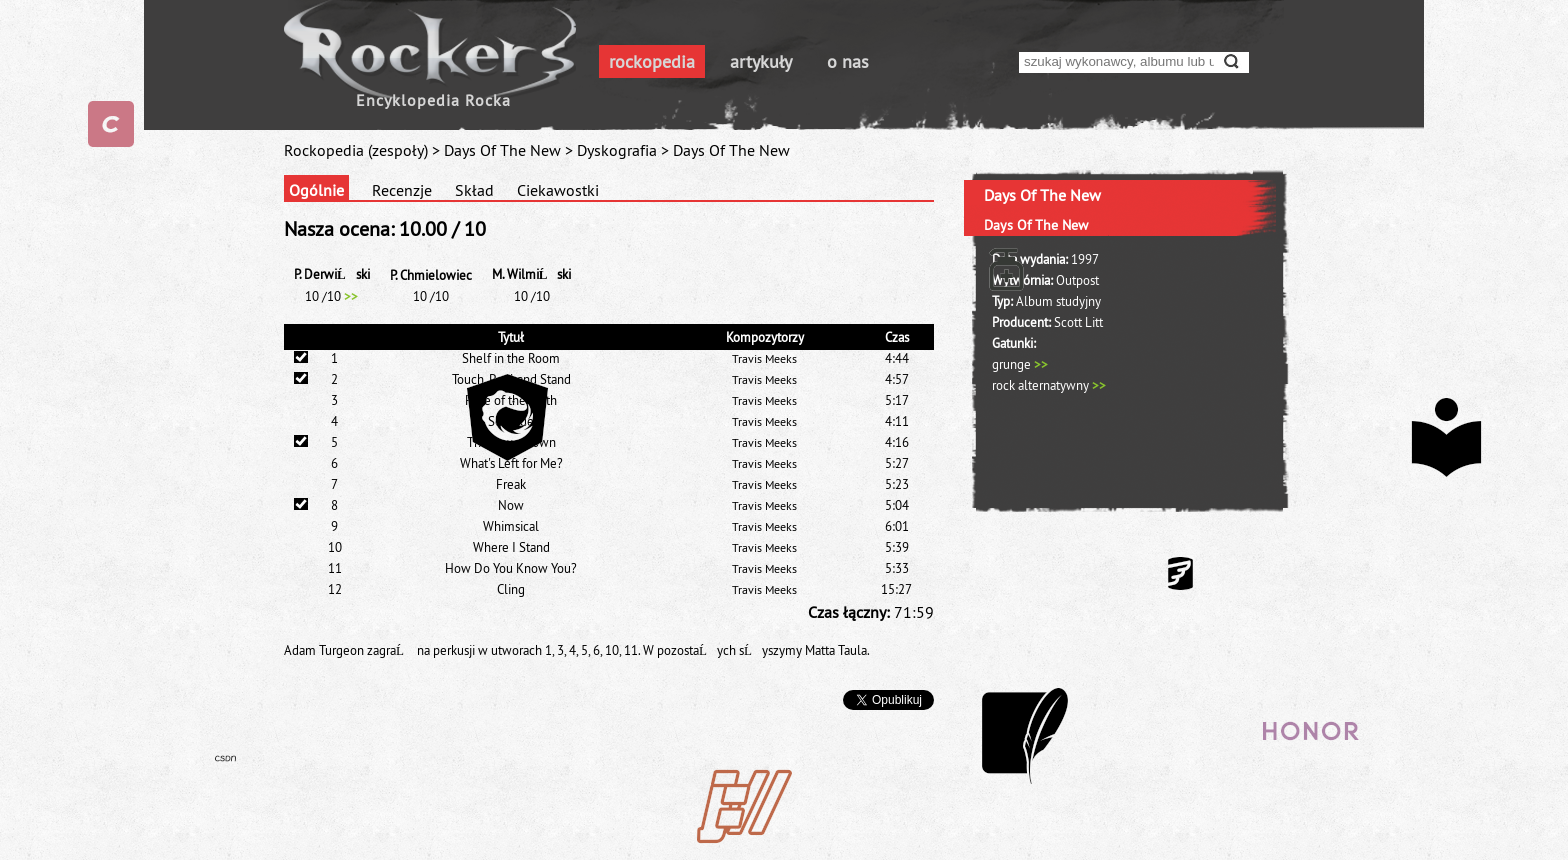 Image resolution: width=1568 pixels, height=860 pixels. What do you see at coordinates (1025, 736) in the screenshot?
I see `SQLite database technology` at bounding box center [1025, 736].